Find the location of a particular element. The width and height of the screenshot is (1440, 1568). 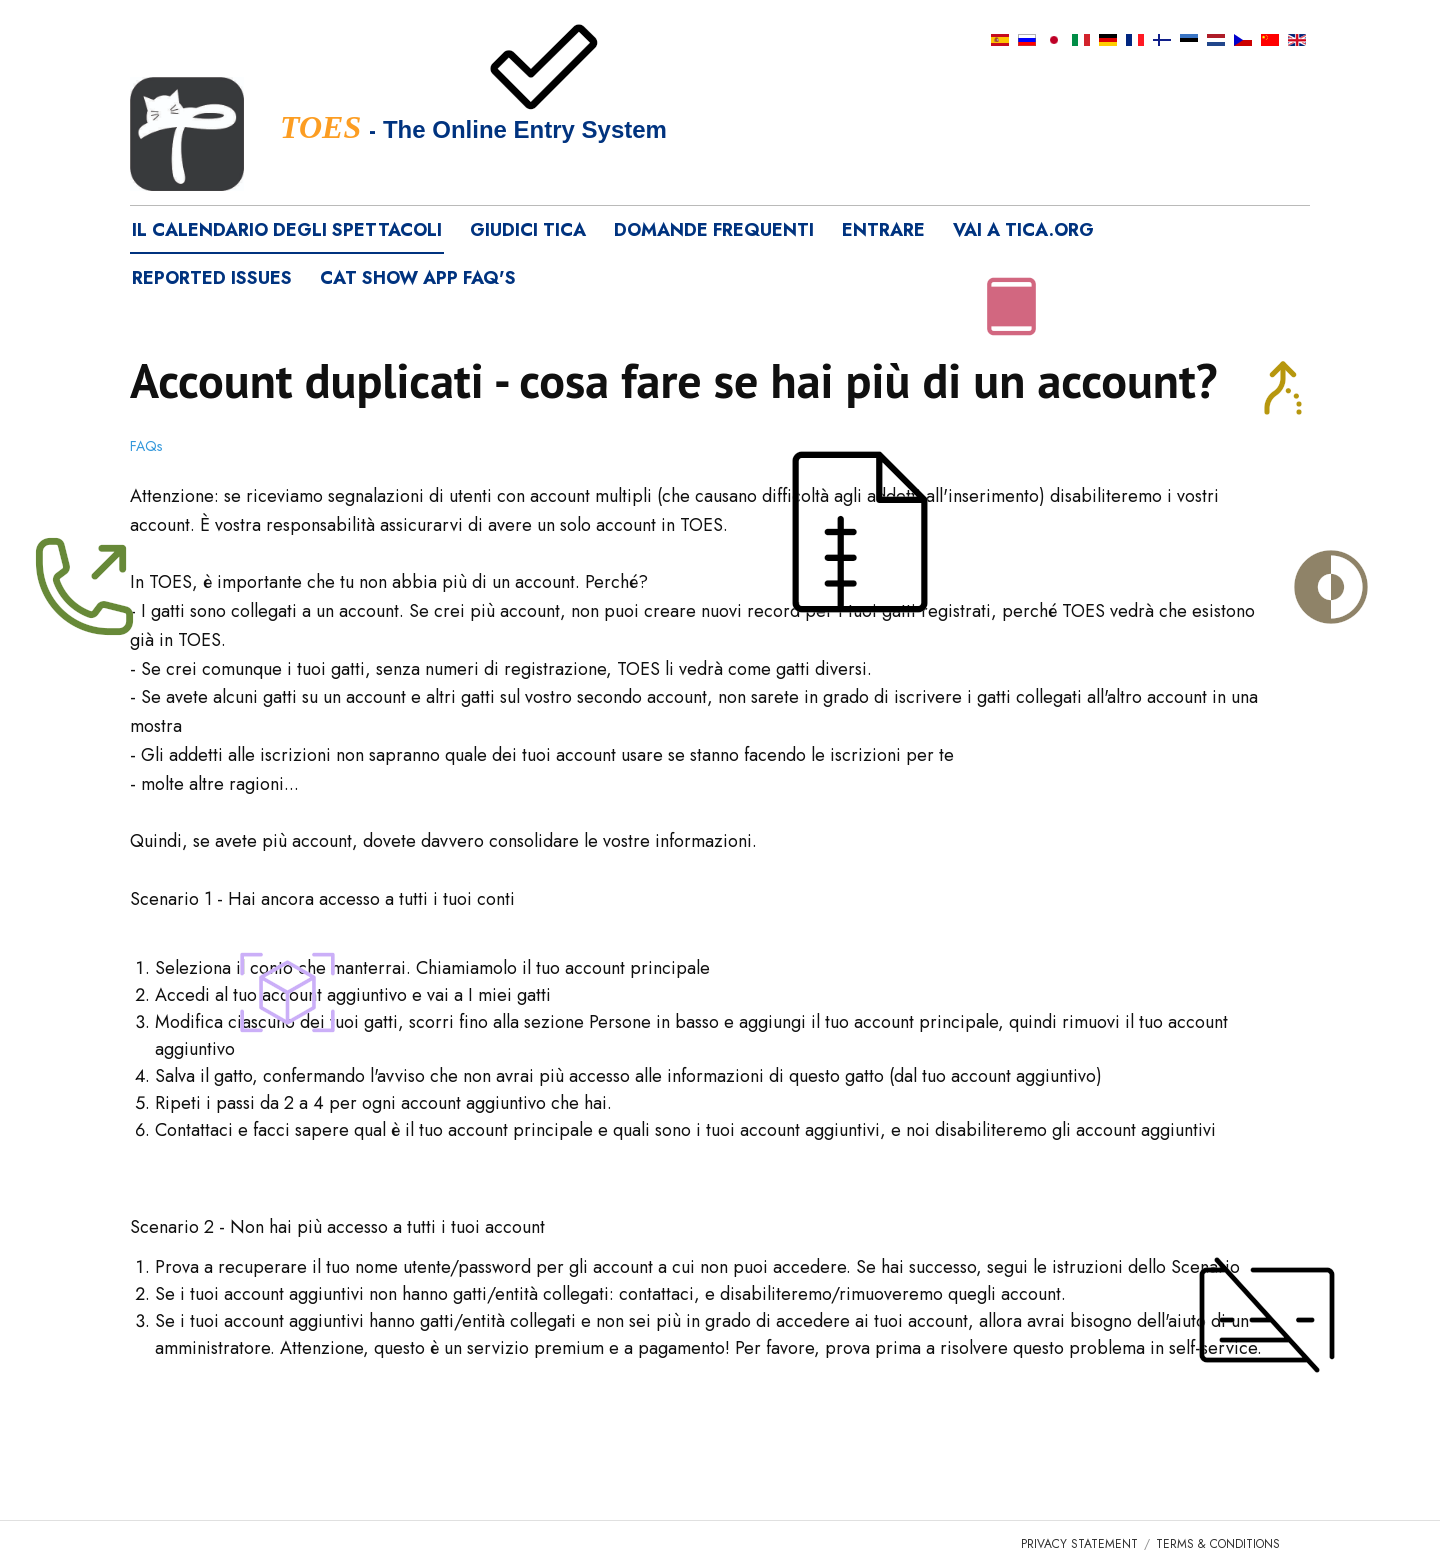

switch to tablet view is located at coordinates (1011, 306).